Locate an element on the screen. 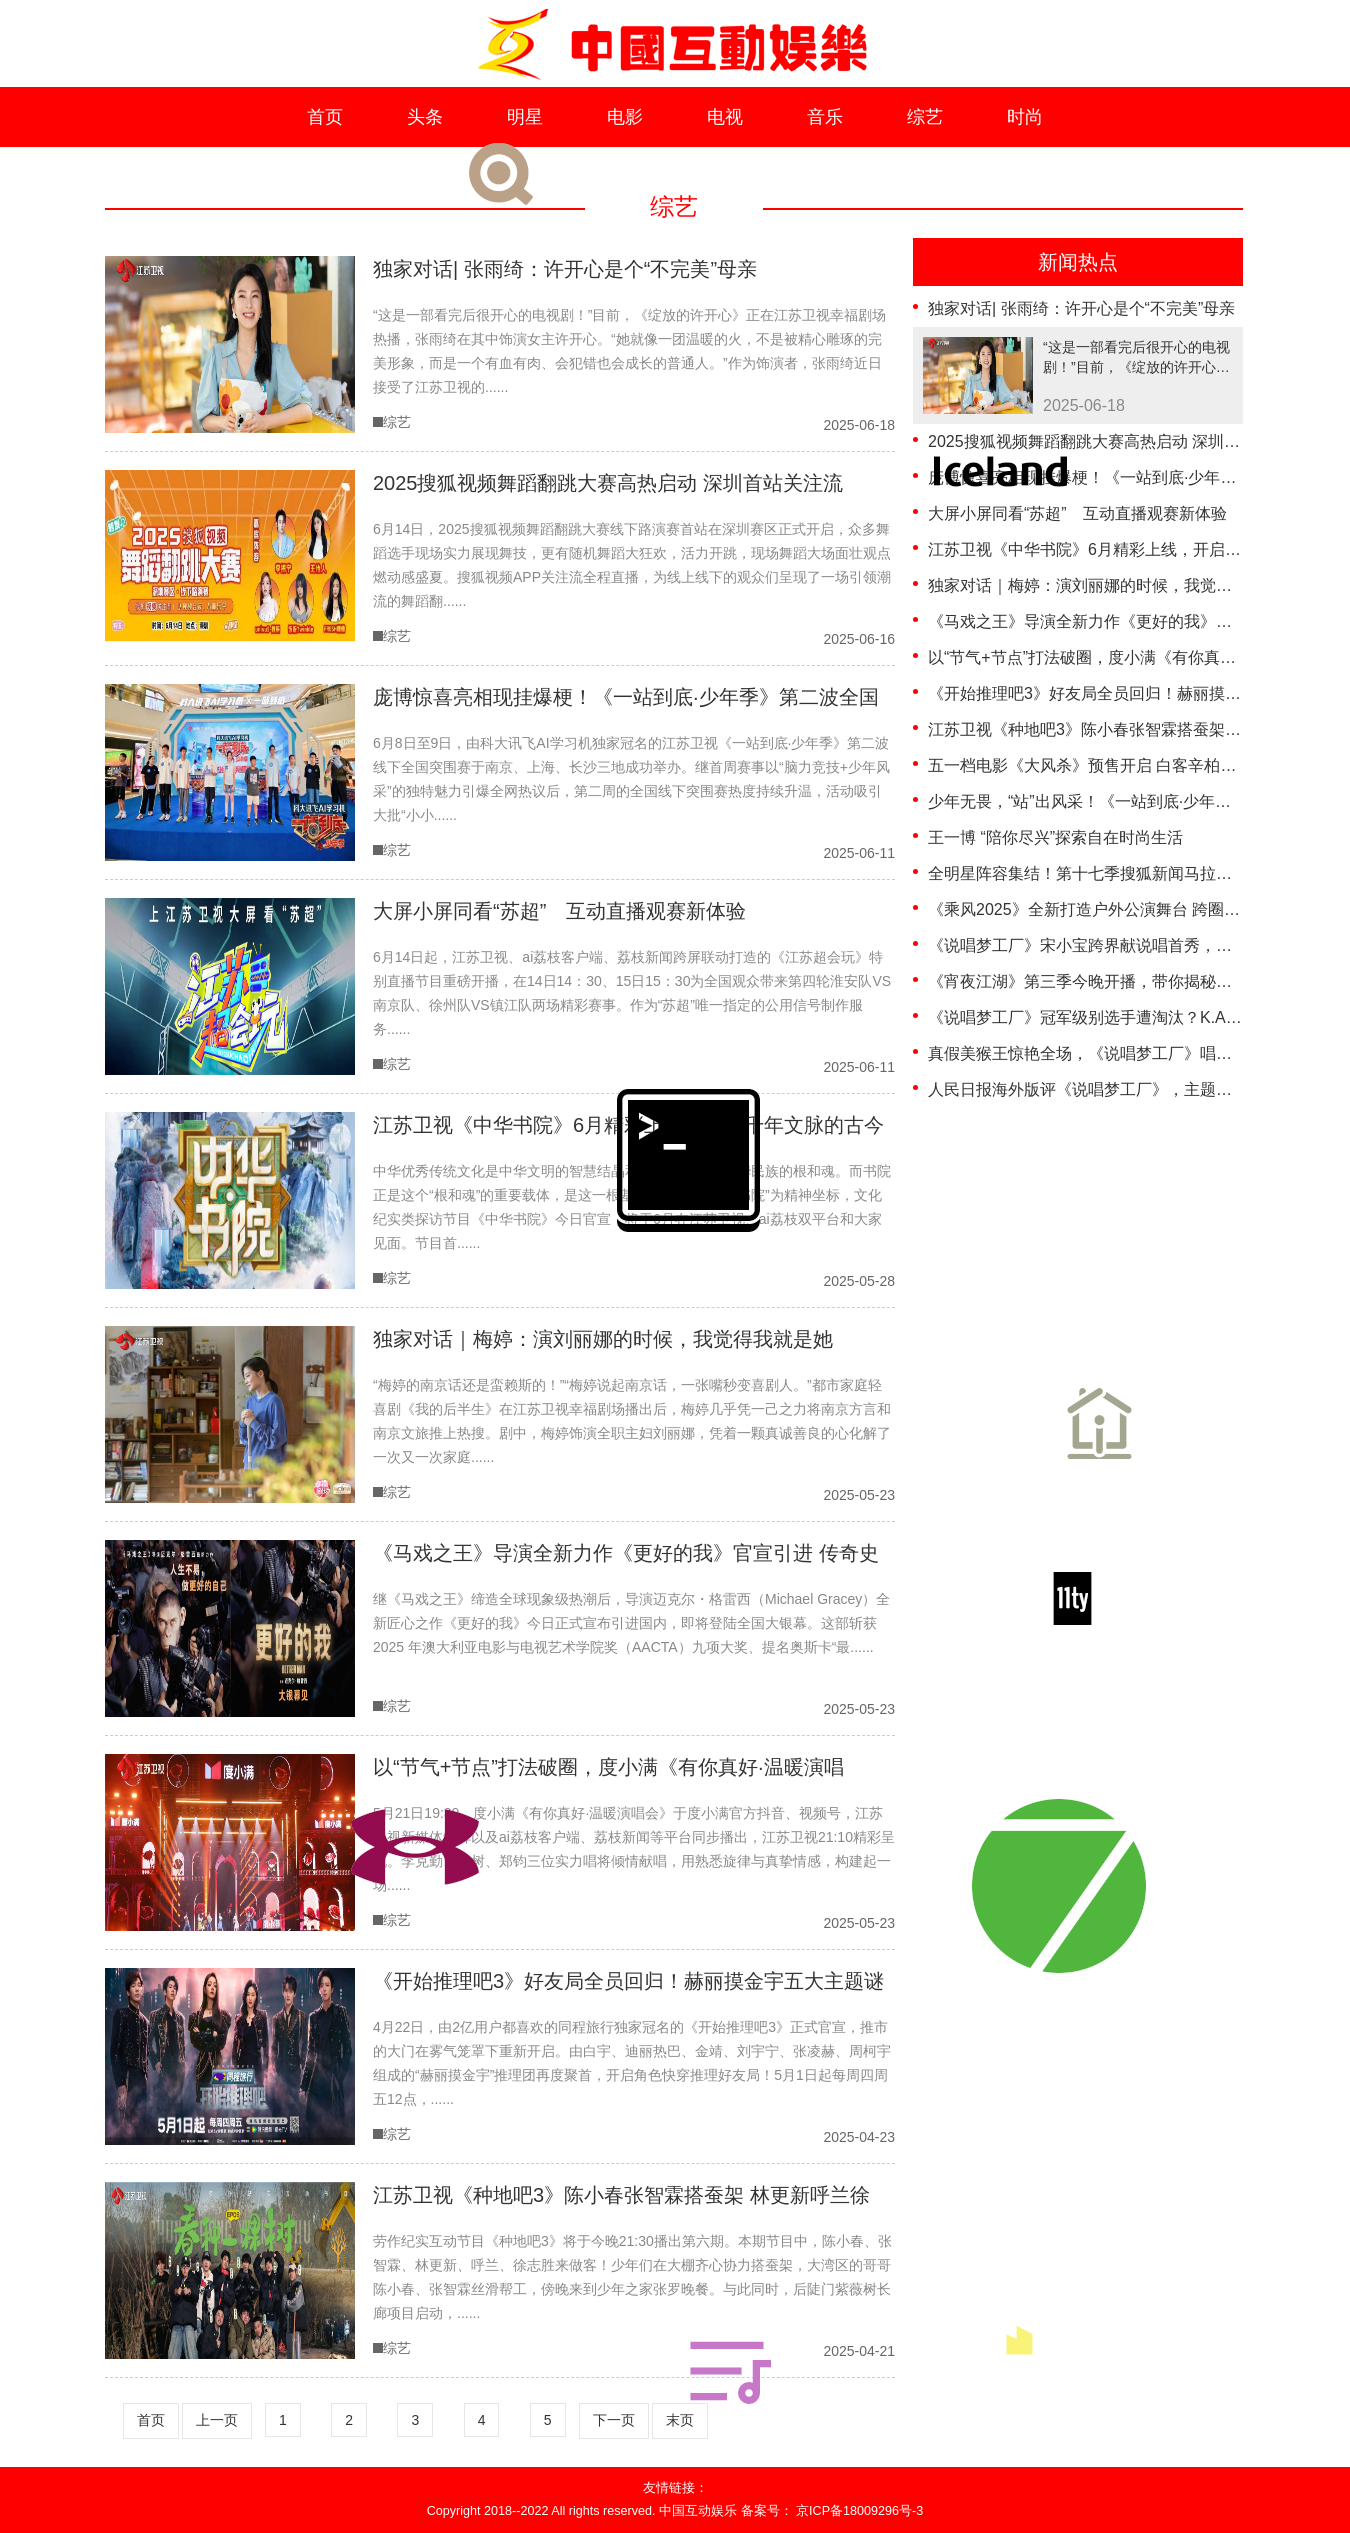 The width and height of the screenshot is (1350, 2533). Framework7 mobile framework logo is located at coordinates (1059, 1886).